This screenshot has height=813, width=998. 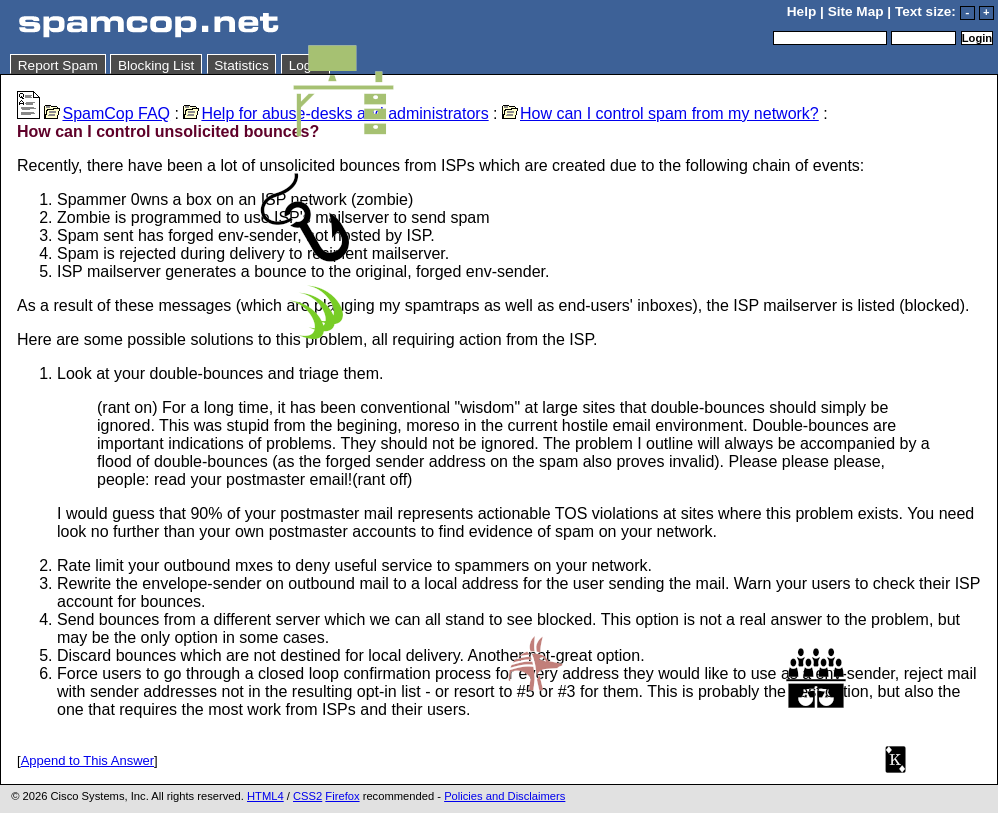 What do you see at coordinates (895, 759) in the screenshot?
I see `king of diamonds playing card` at bounding box center [895, 759].